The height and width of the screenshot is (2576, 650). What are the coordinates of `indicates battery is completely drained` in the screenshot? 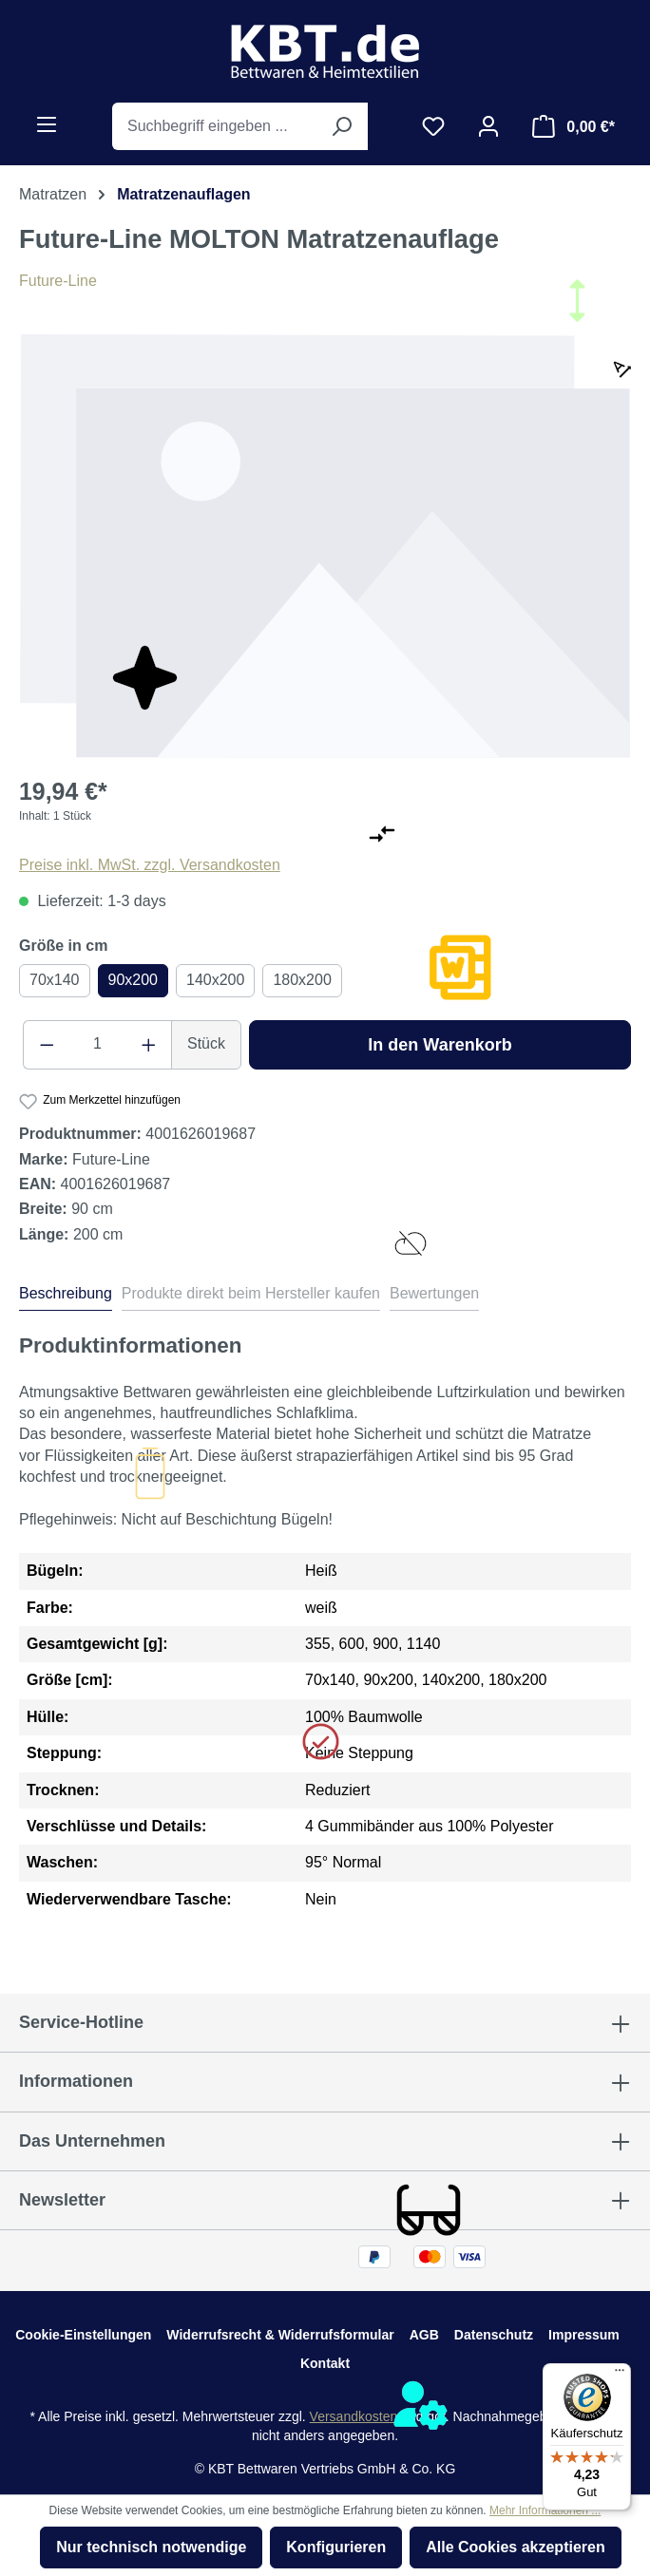 It's located at (150, 1474).